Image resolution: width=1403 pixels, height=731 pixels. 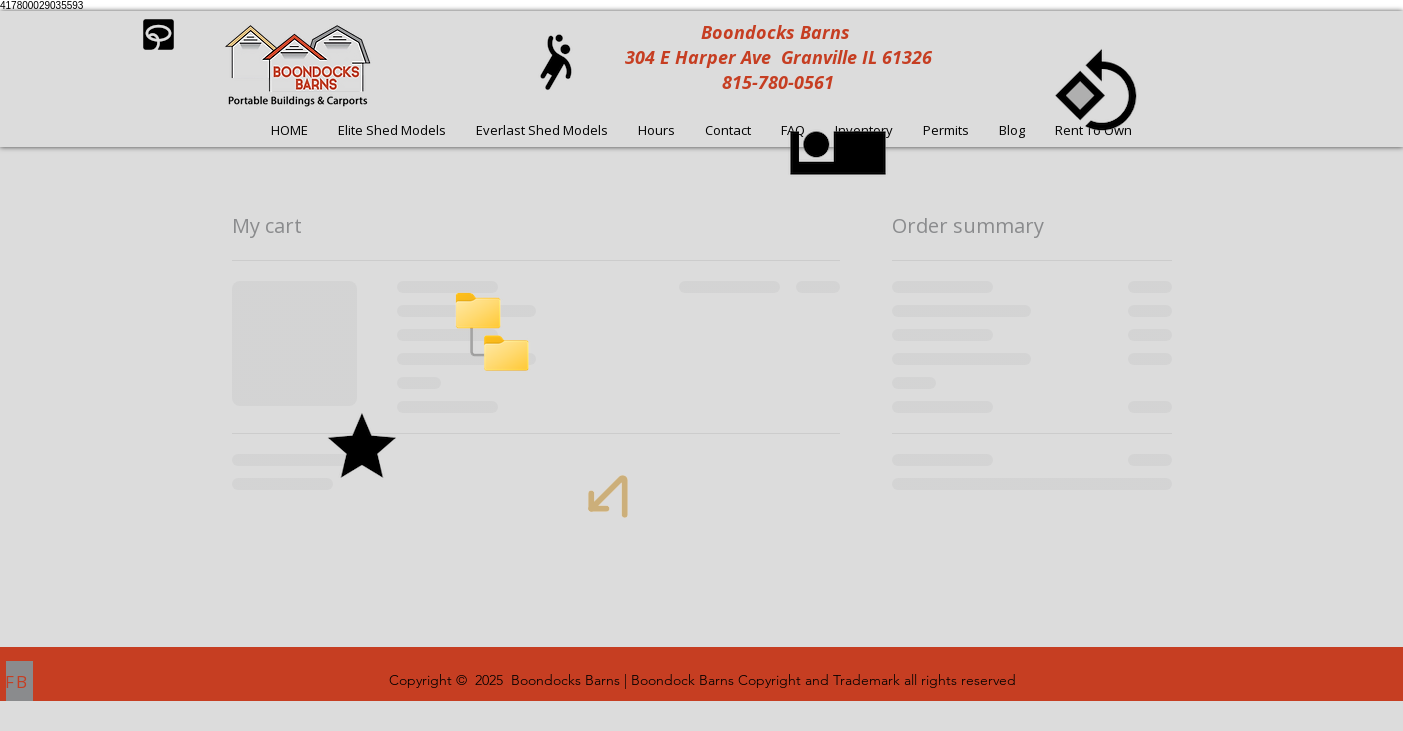 What do you see at coordinates (838, 153) in the screenshot?
I see `select first class or suite seating` at bounding box center [838, 153].